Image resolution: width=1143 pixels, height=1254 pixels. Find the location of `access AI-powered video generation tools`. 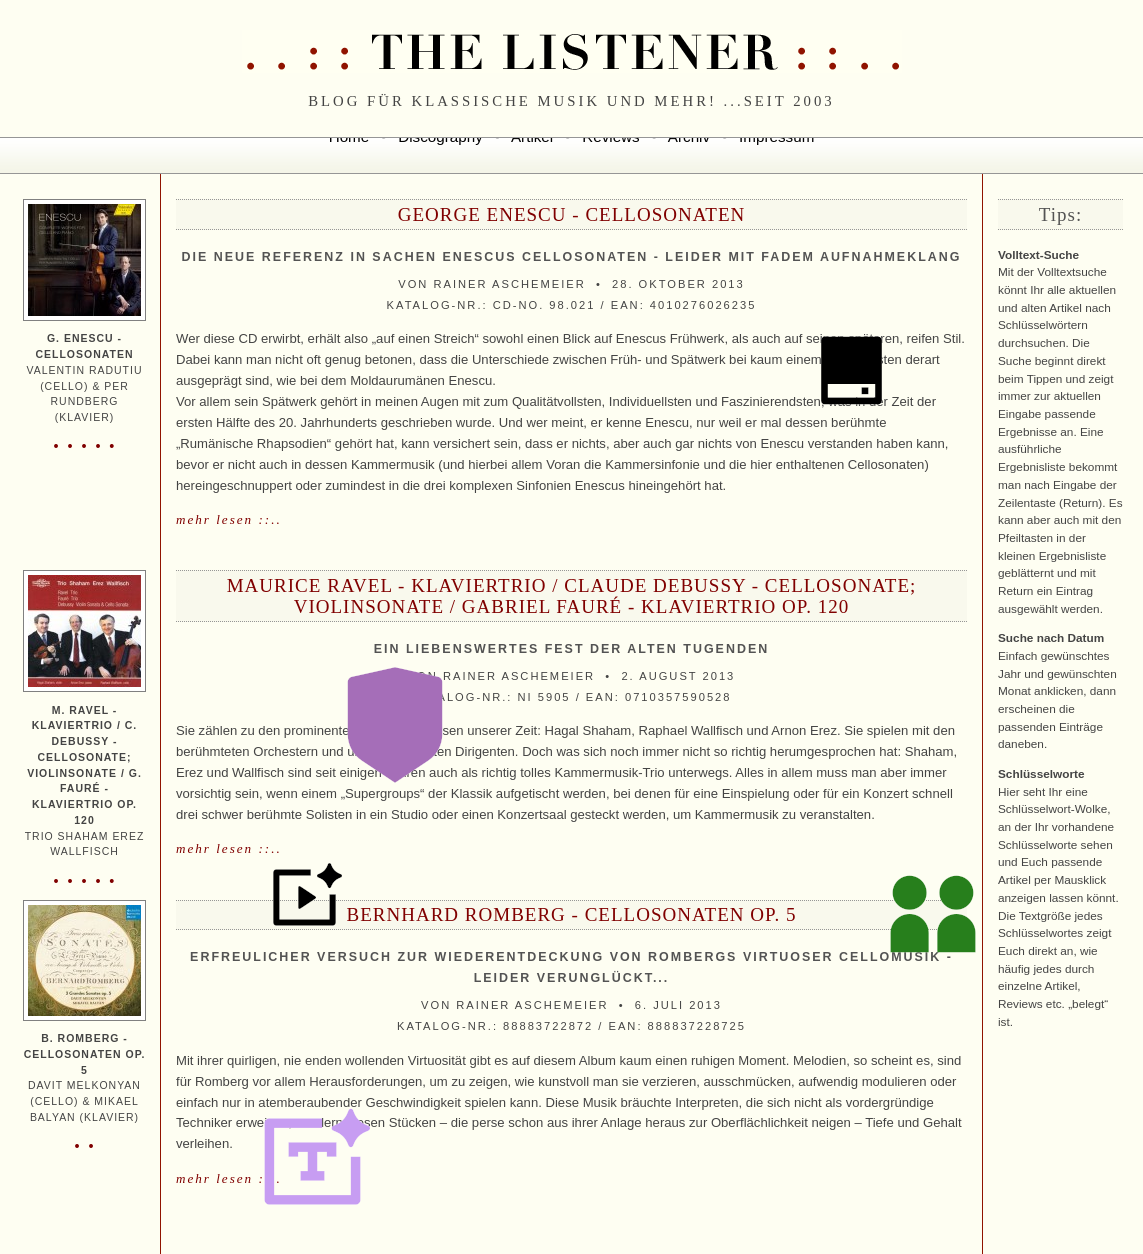

access AI-powered video generation tools is located at coordinates (304, 897).